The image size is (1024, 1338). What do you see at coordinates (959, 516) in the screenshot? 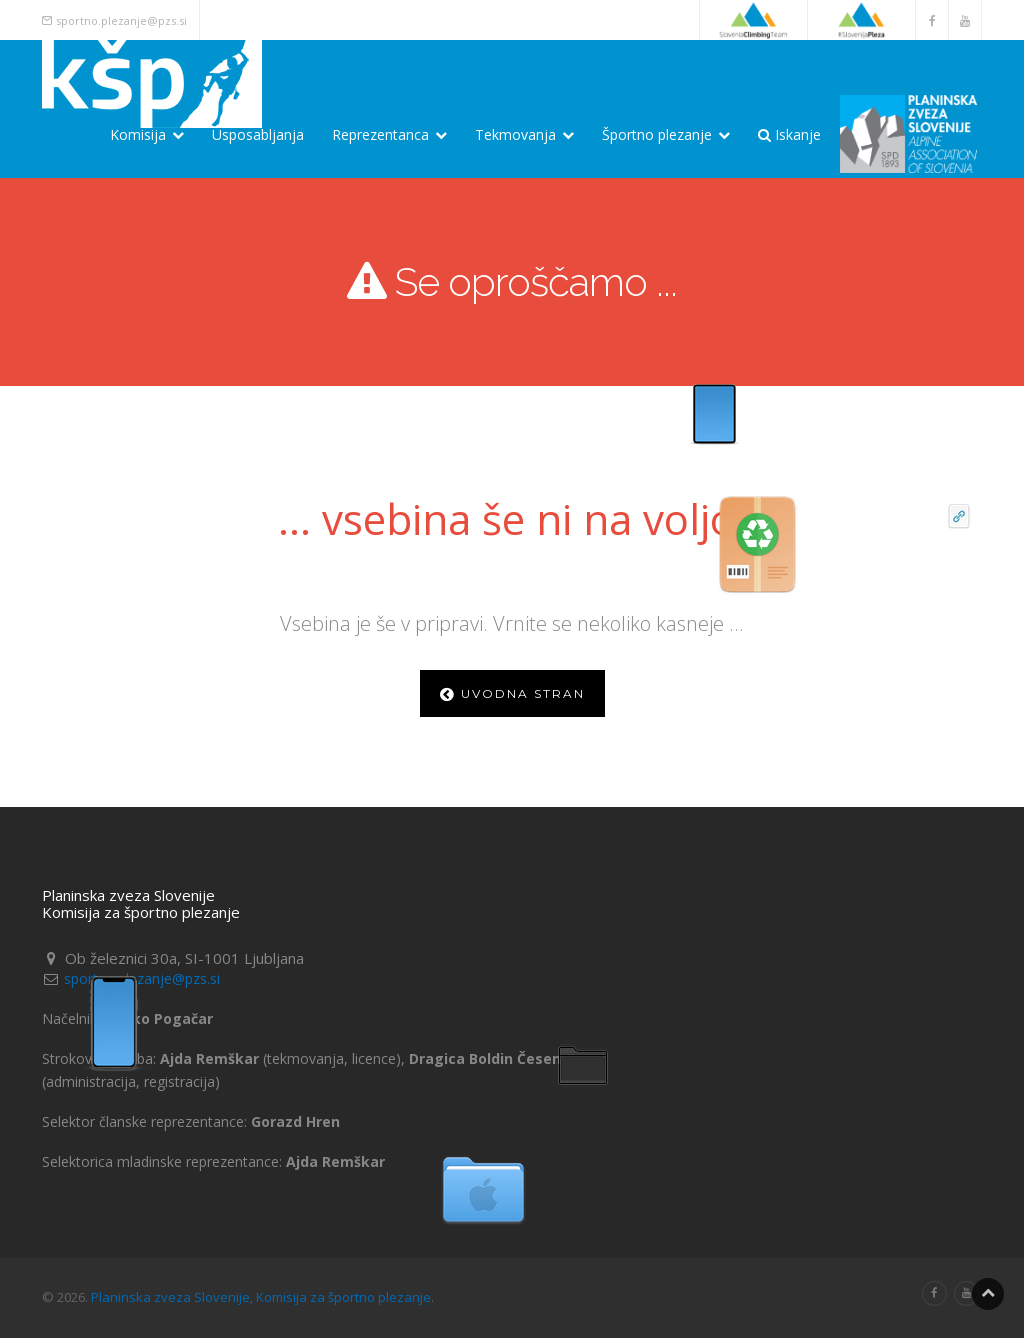
I see `a windows internet shortcut file` at bounding box center [959, 516].